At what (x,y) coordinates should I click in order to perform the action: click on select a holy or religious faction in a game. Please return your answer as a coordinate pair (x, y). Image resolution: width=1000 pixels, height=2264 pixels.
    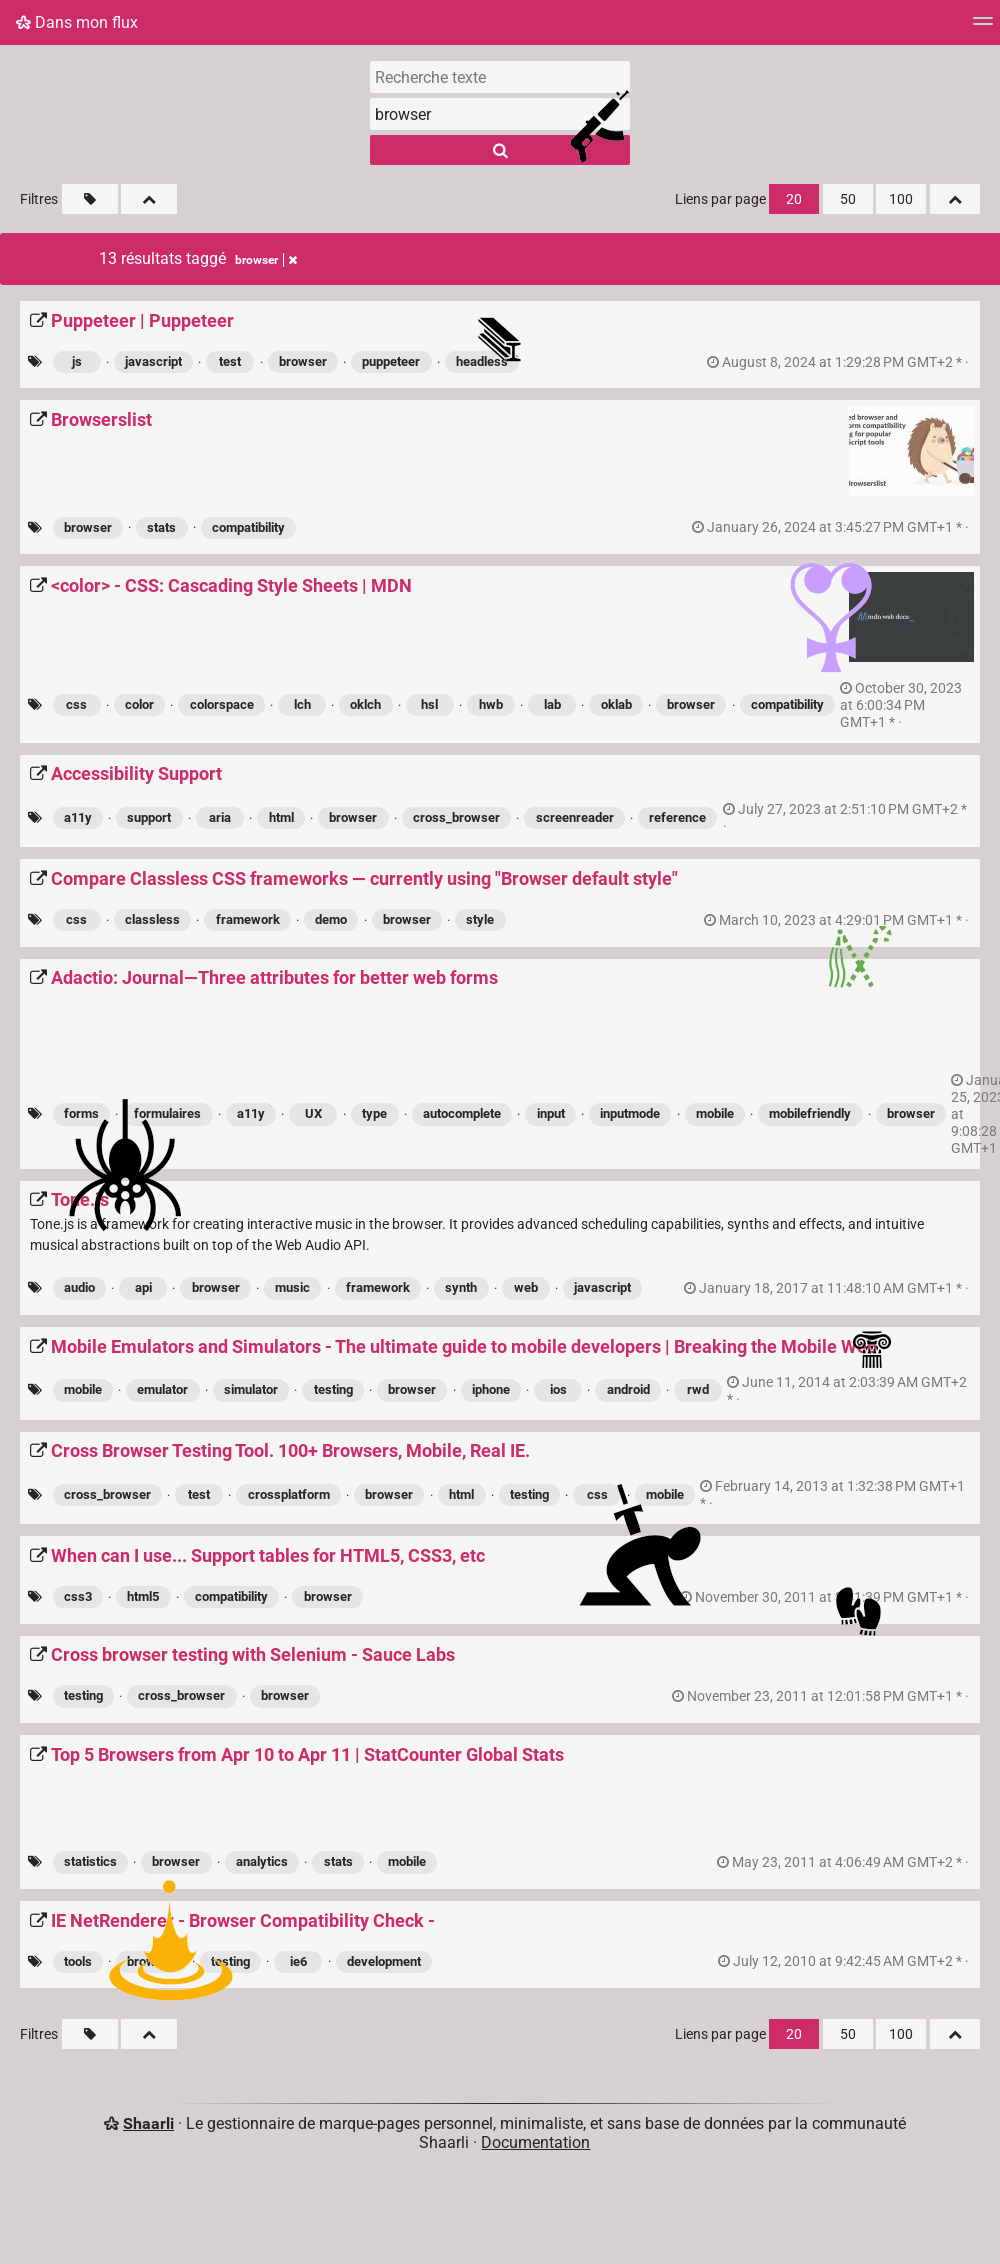
    Looking at the image, I should click on (831, 616).